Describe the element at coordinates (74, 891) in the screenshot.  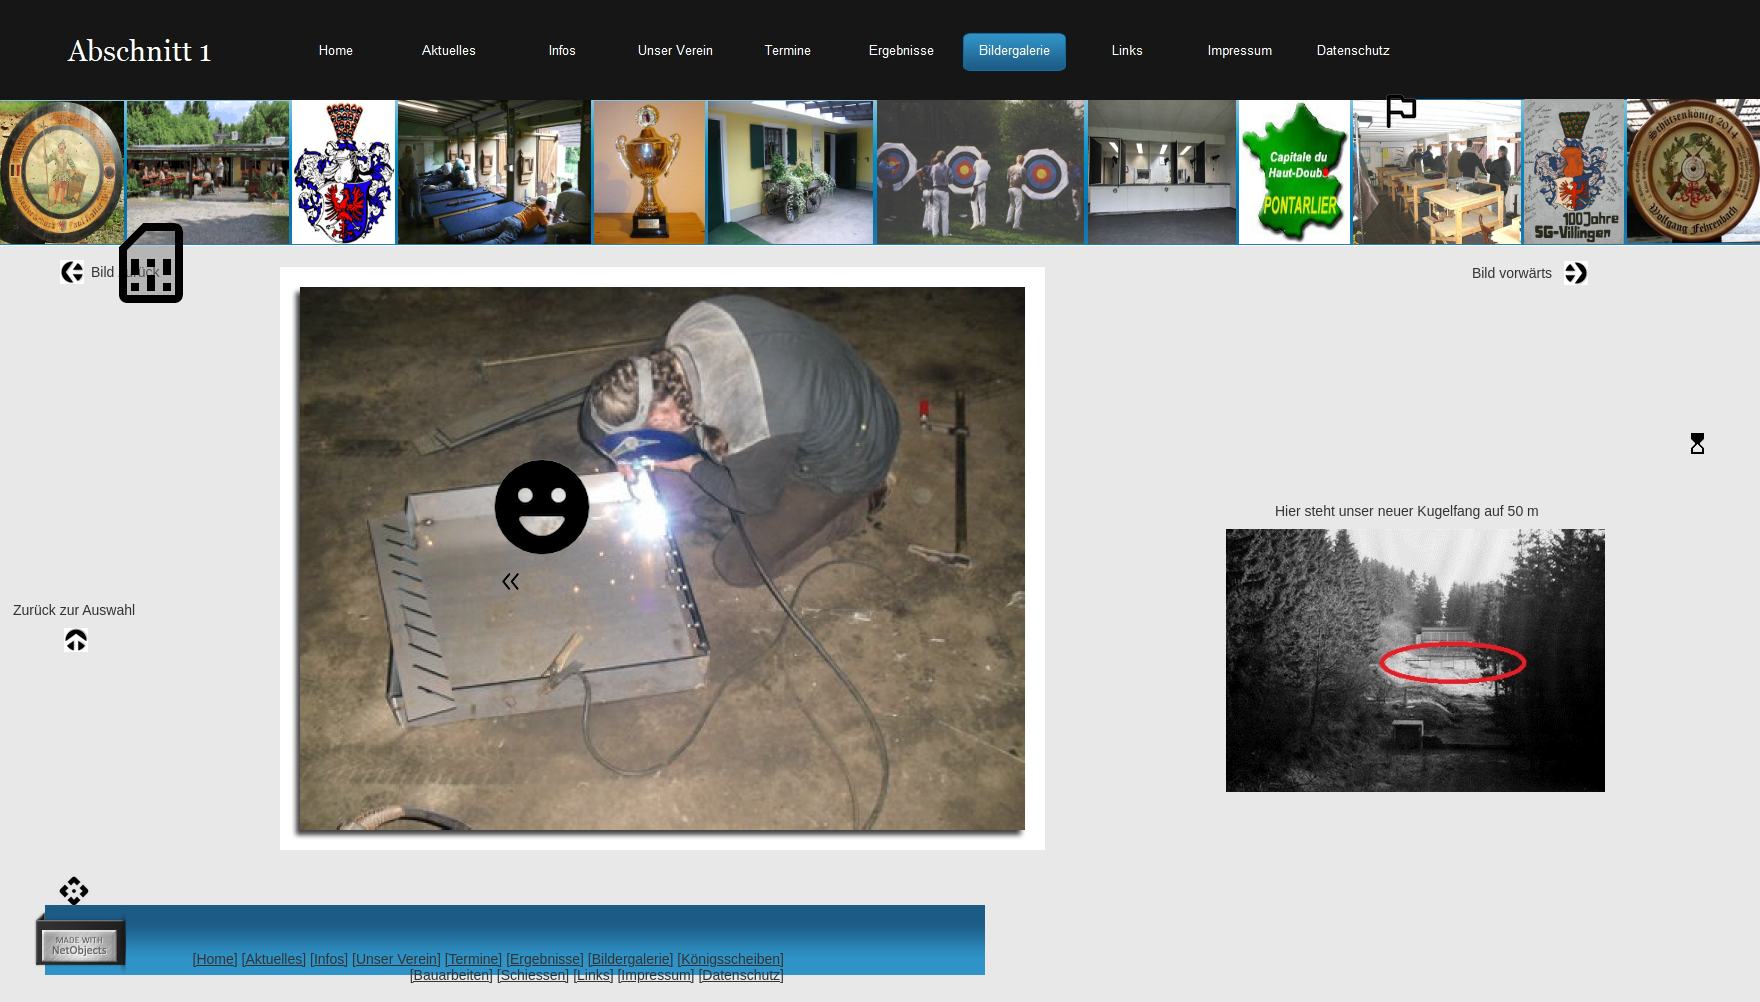
I see `access API settings or integrations` at that location.